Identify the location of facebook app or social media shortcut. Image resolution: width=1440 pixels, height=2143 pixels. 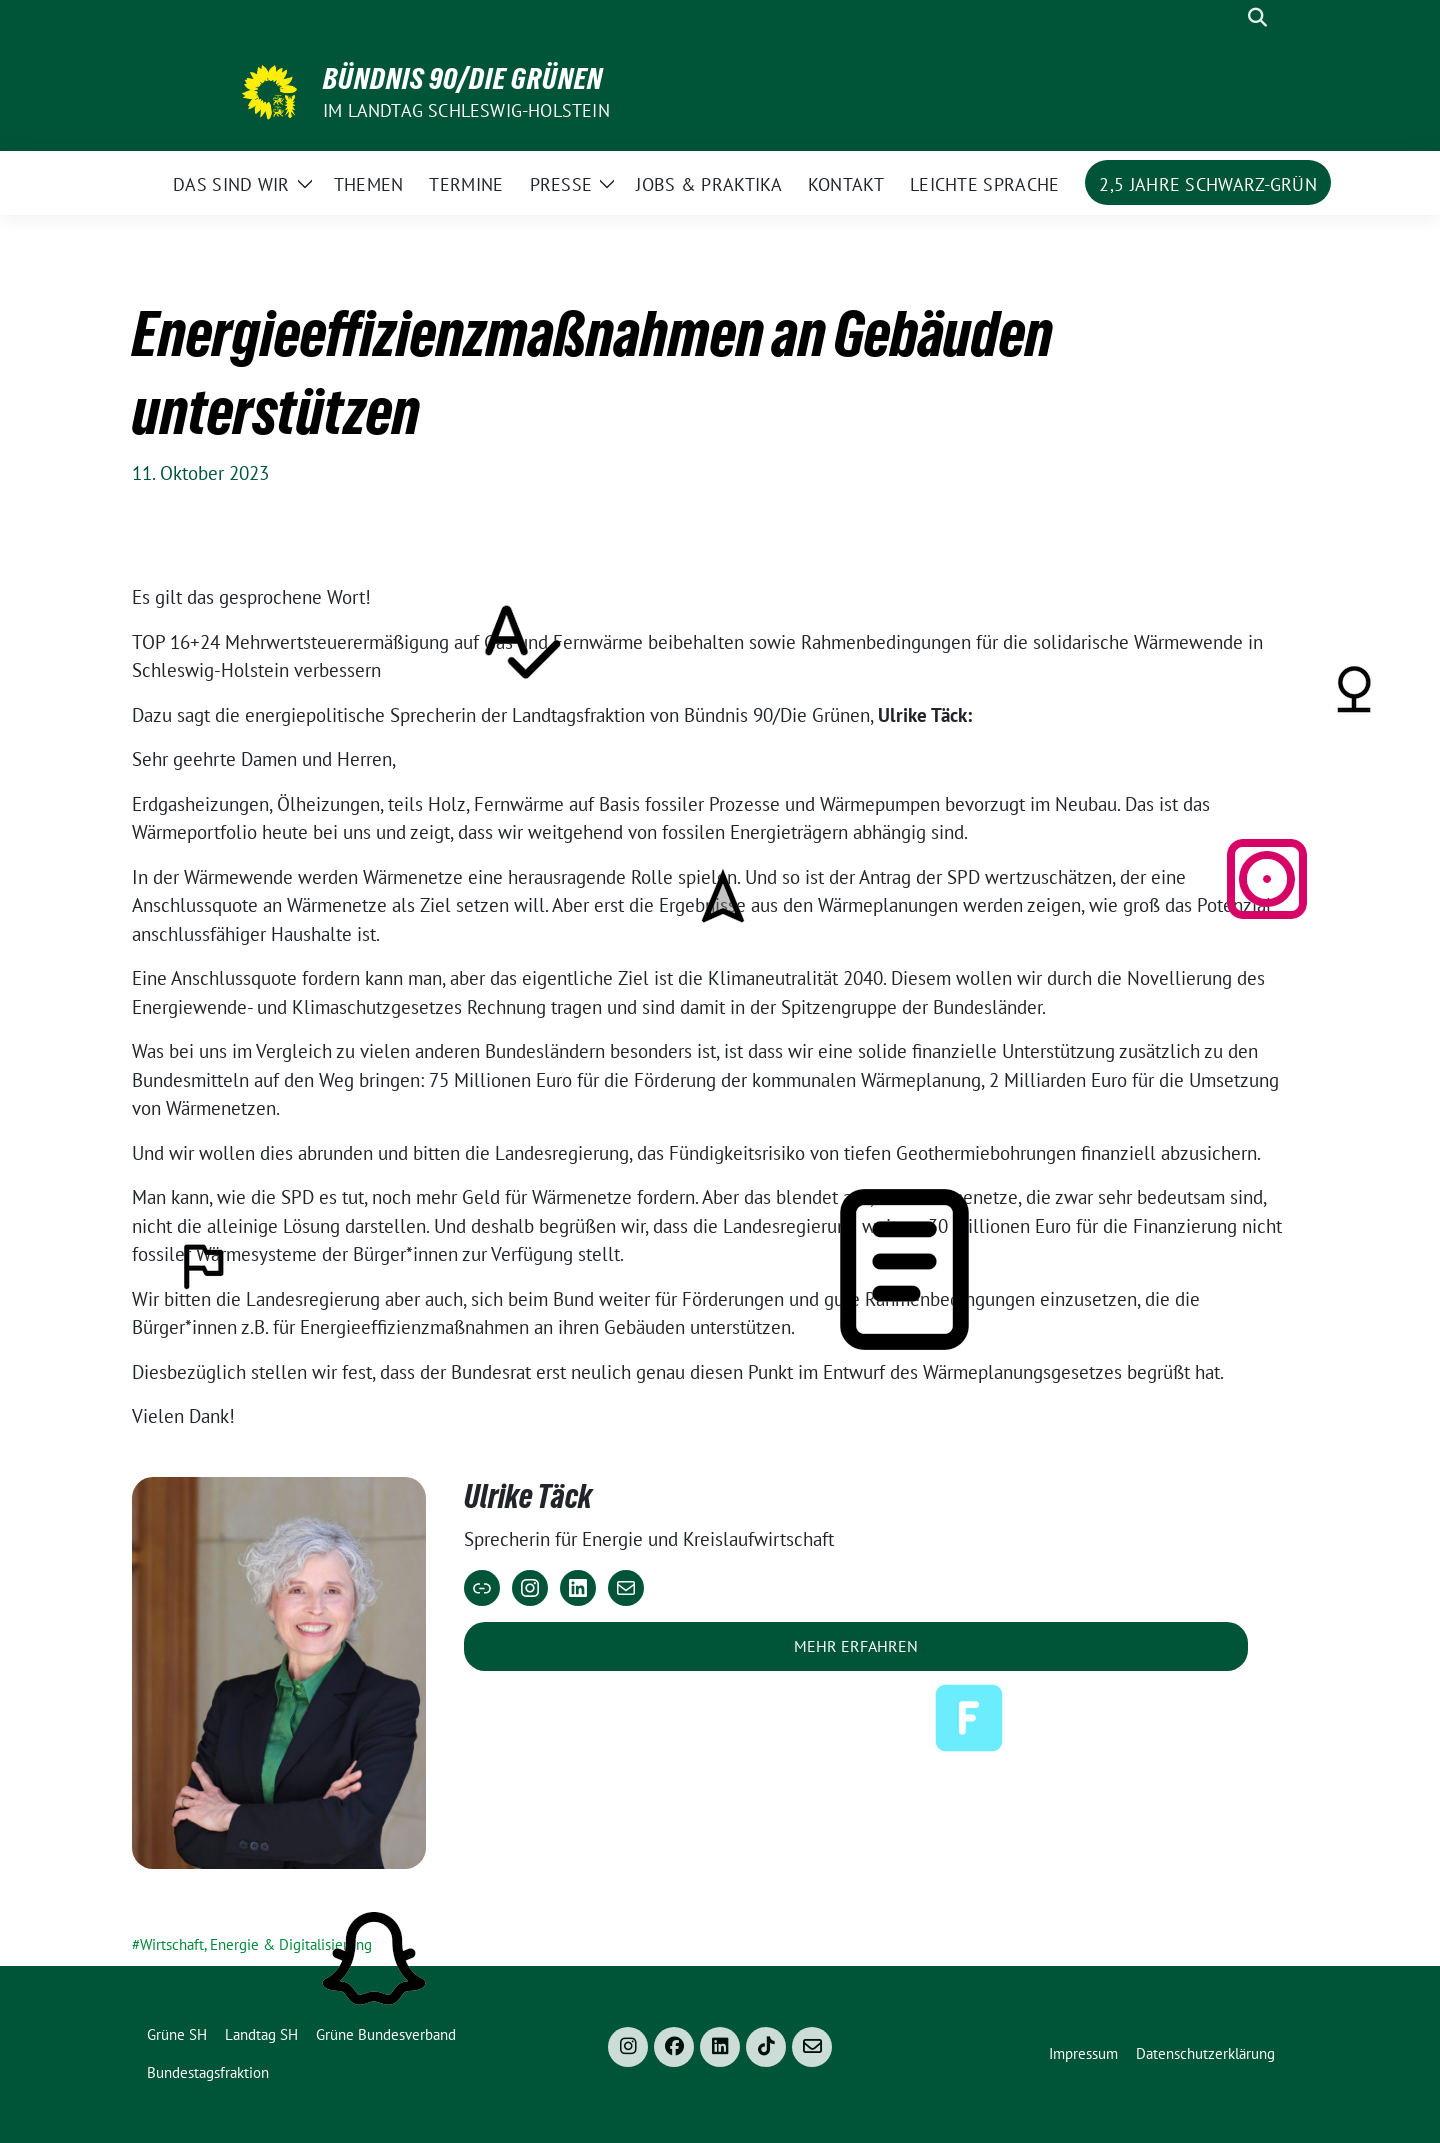
(969, 1718).